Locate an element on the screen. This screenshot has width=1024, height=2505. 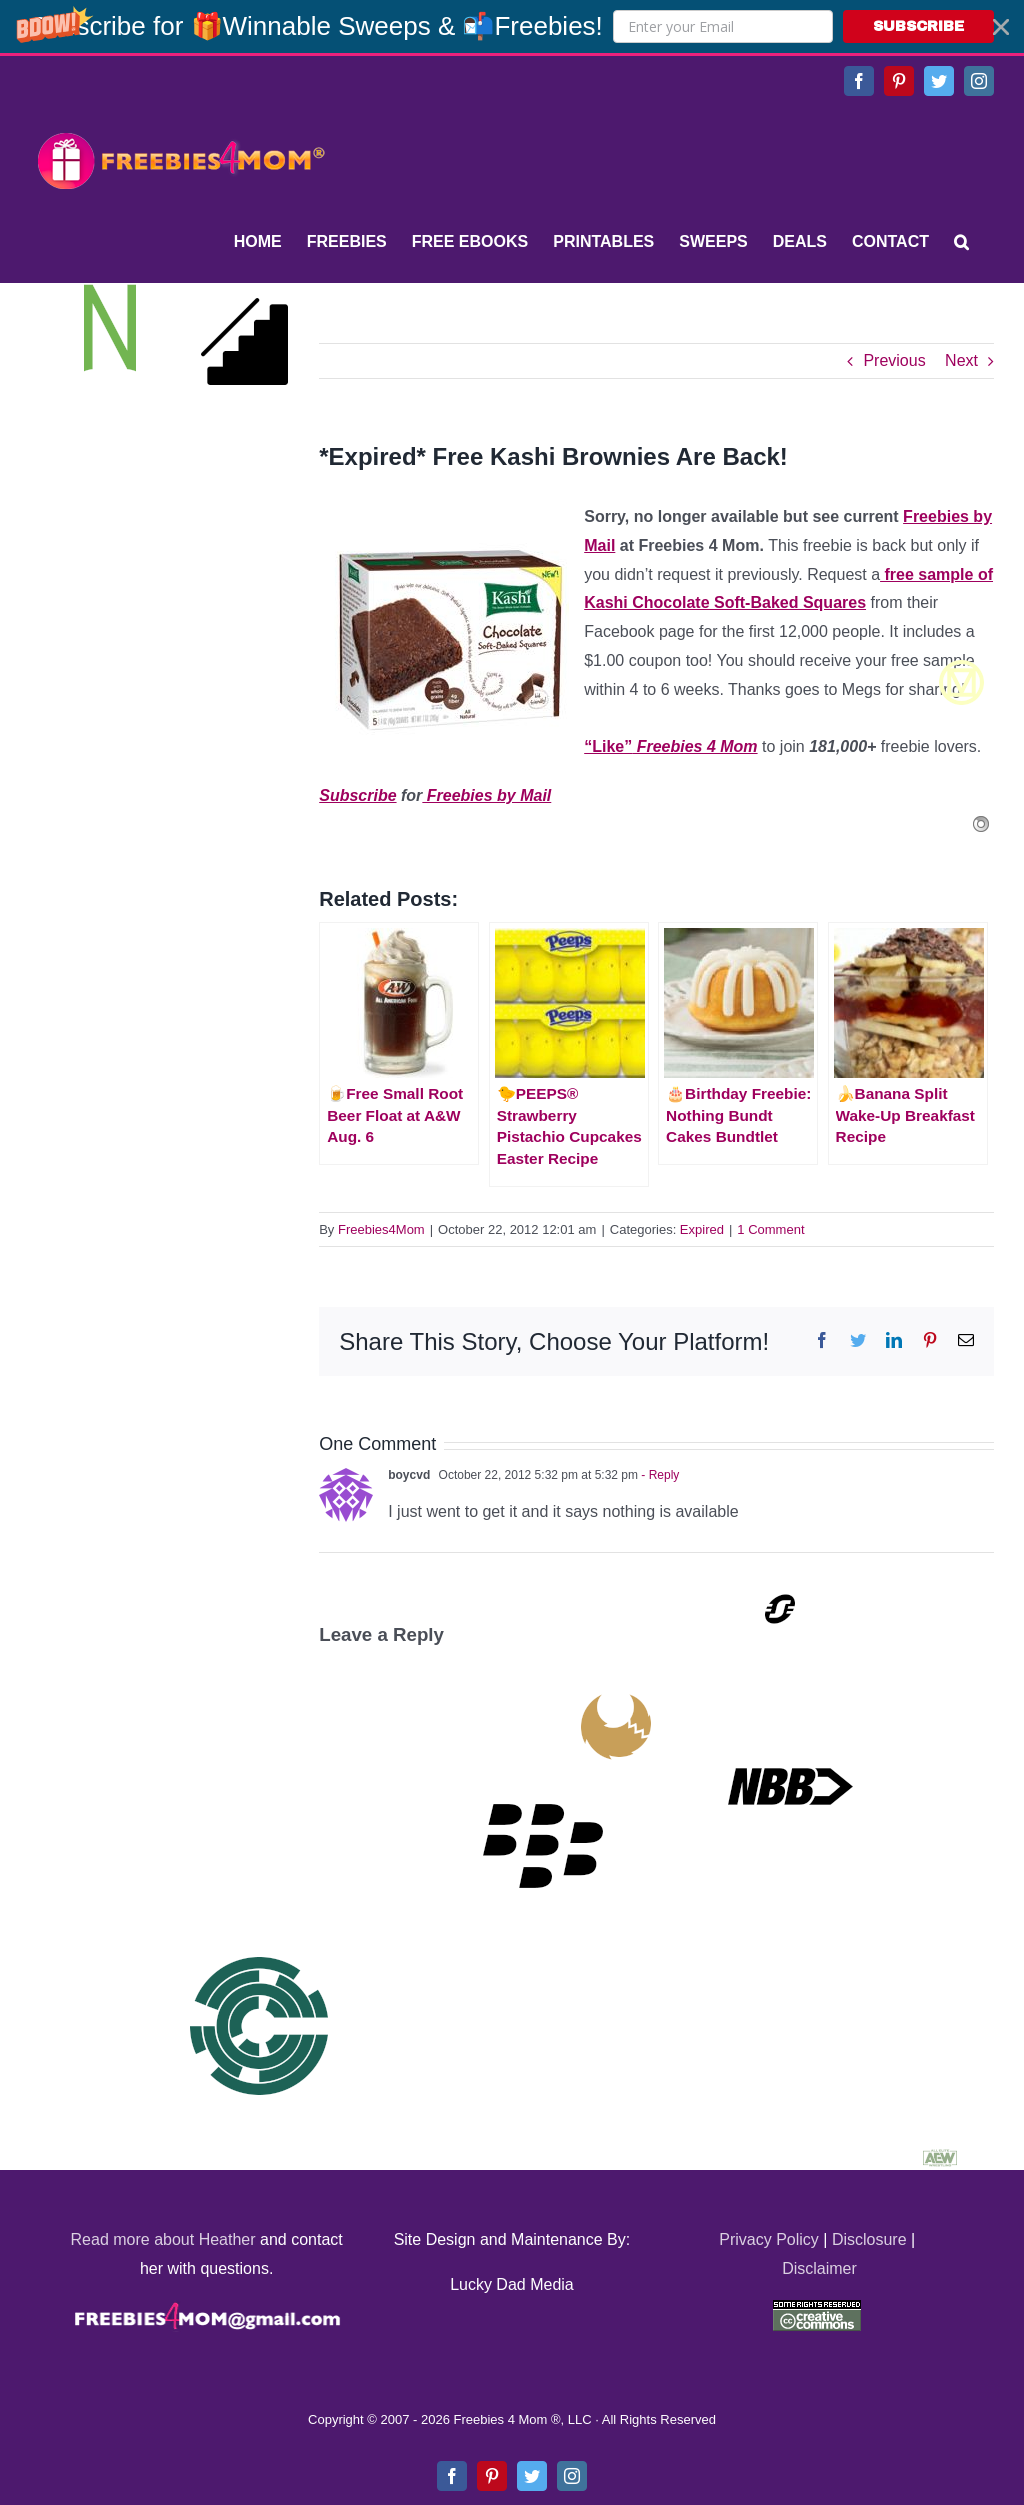
blackberry brand logo is located at coordinates (543, 1846).